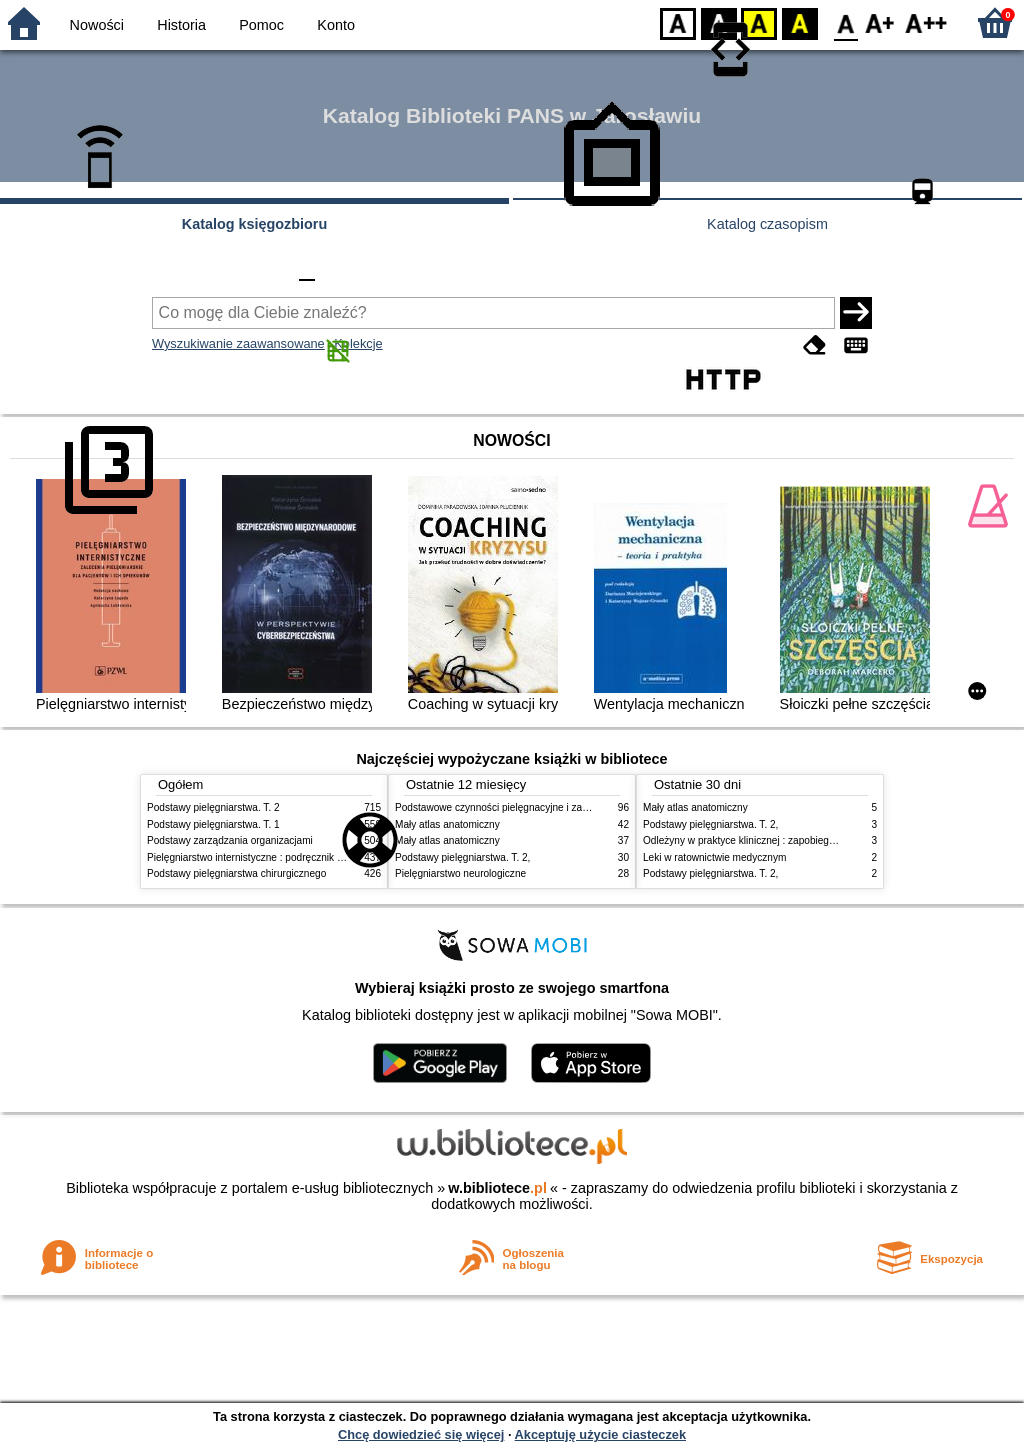 The height and width of the screenshot is (1452, 1024). Describe the element at coordinates (109, 470) in the screenshot. I see `filter or view the third item in a sequence` at that location.